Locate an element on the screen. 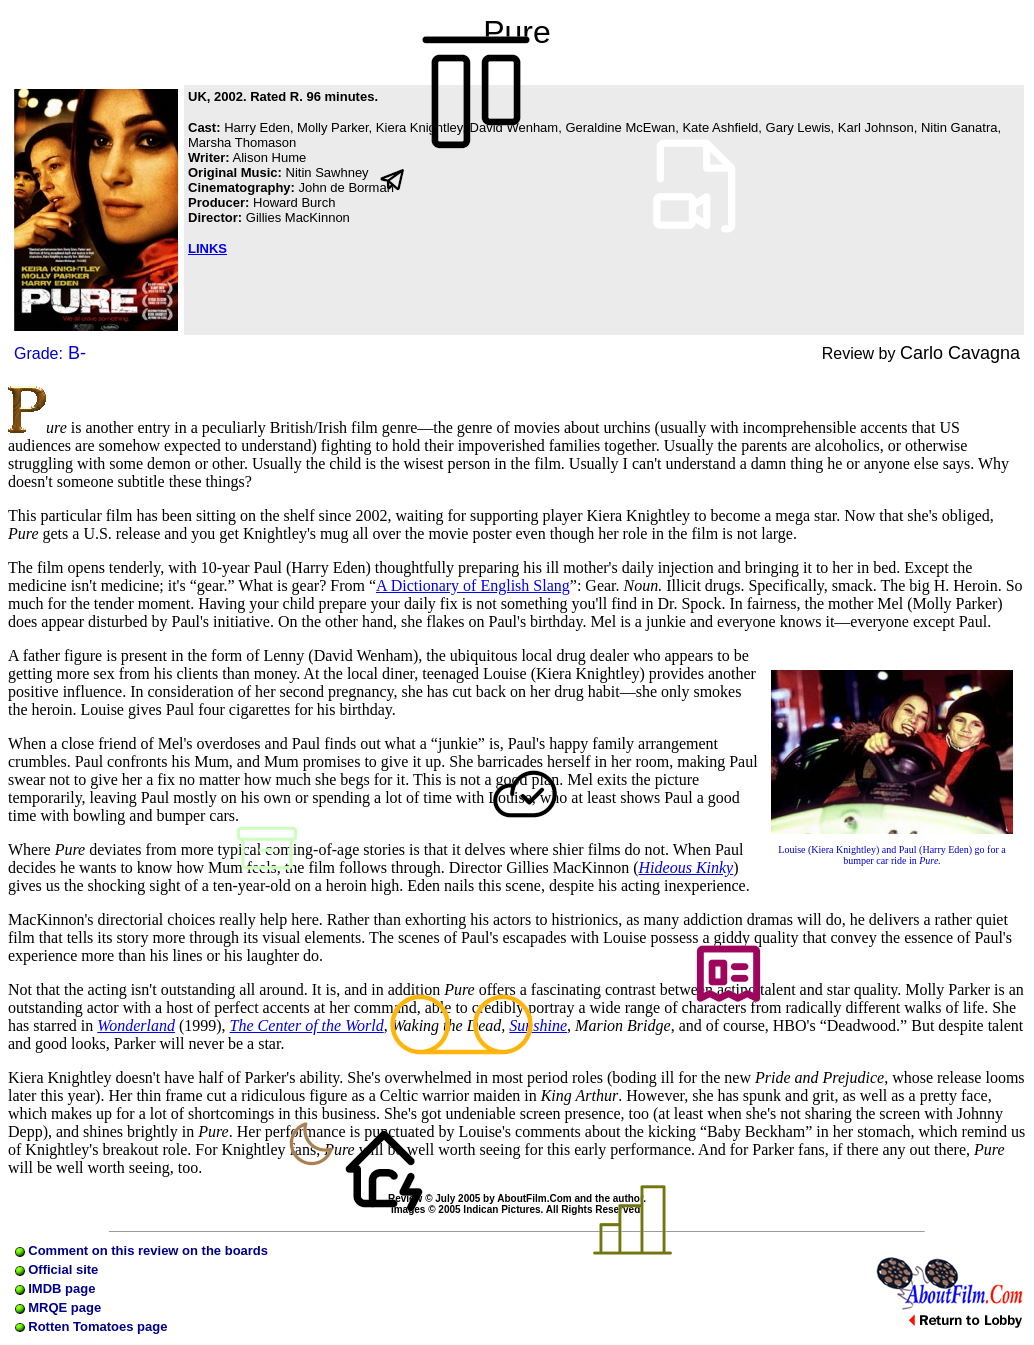 This screenshot has height=1345, width=1034. file successfully uploaded to cloud storage is located at coordinates (525, 794).